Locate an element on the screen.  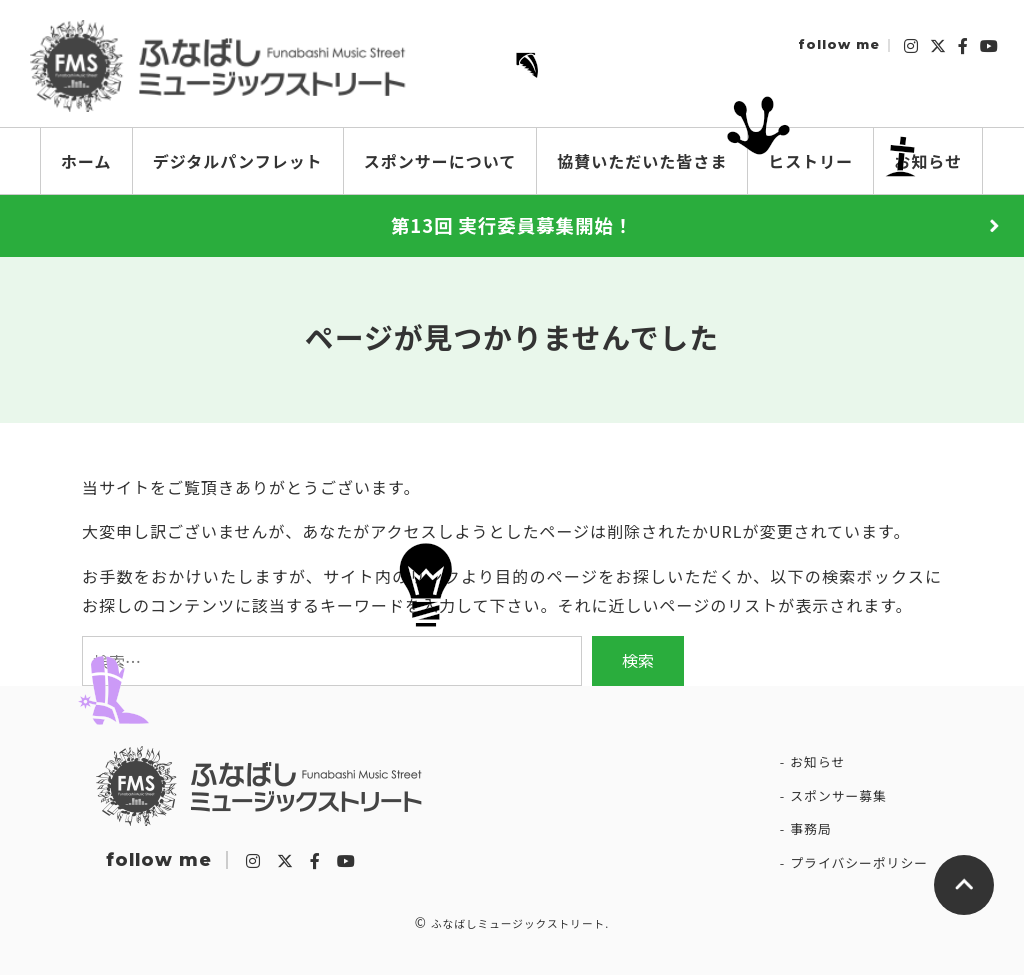
select western or cowboy-themed content is located at coordinates (113, 690).